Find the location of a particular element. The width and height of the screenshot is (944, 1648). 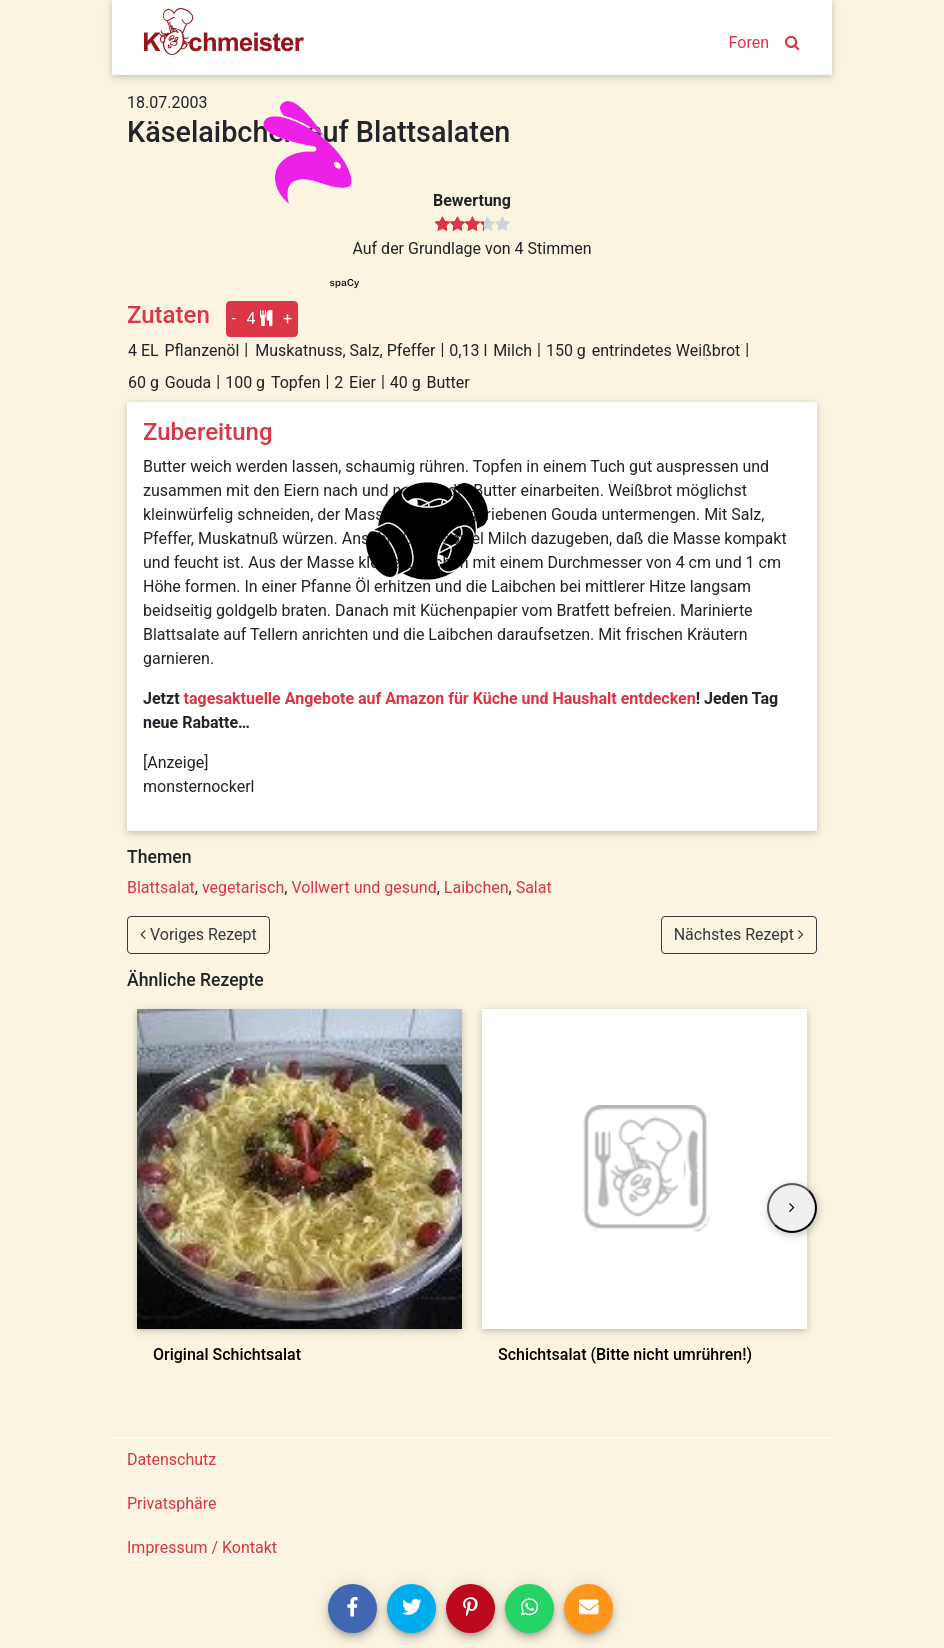

open spaCy natural language processing library is located at coordinates (344, 283).